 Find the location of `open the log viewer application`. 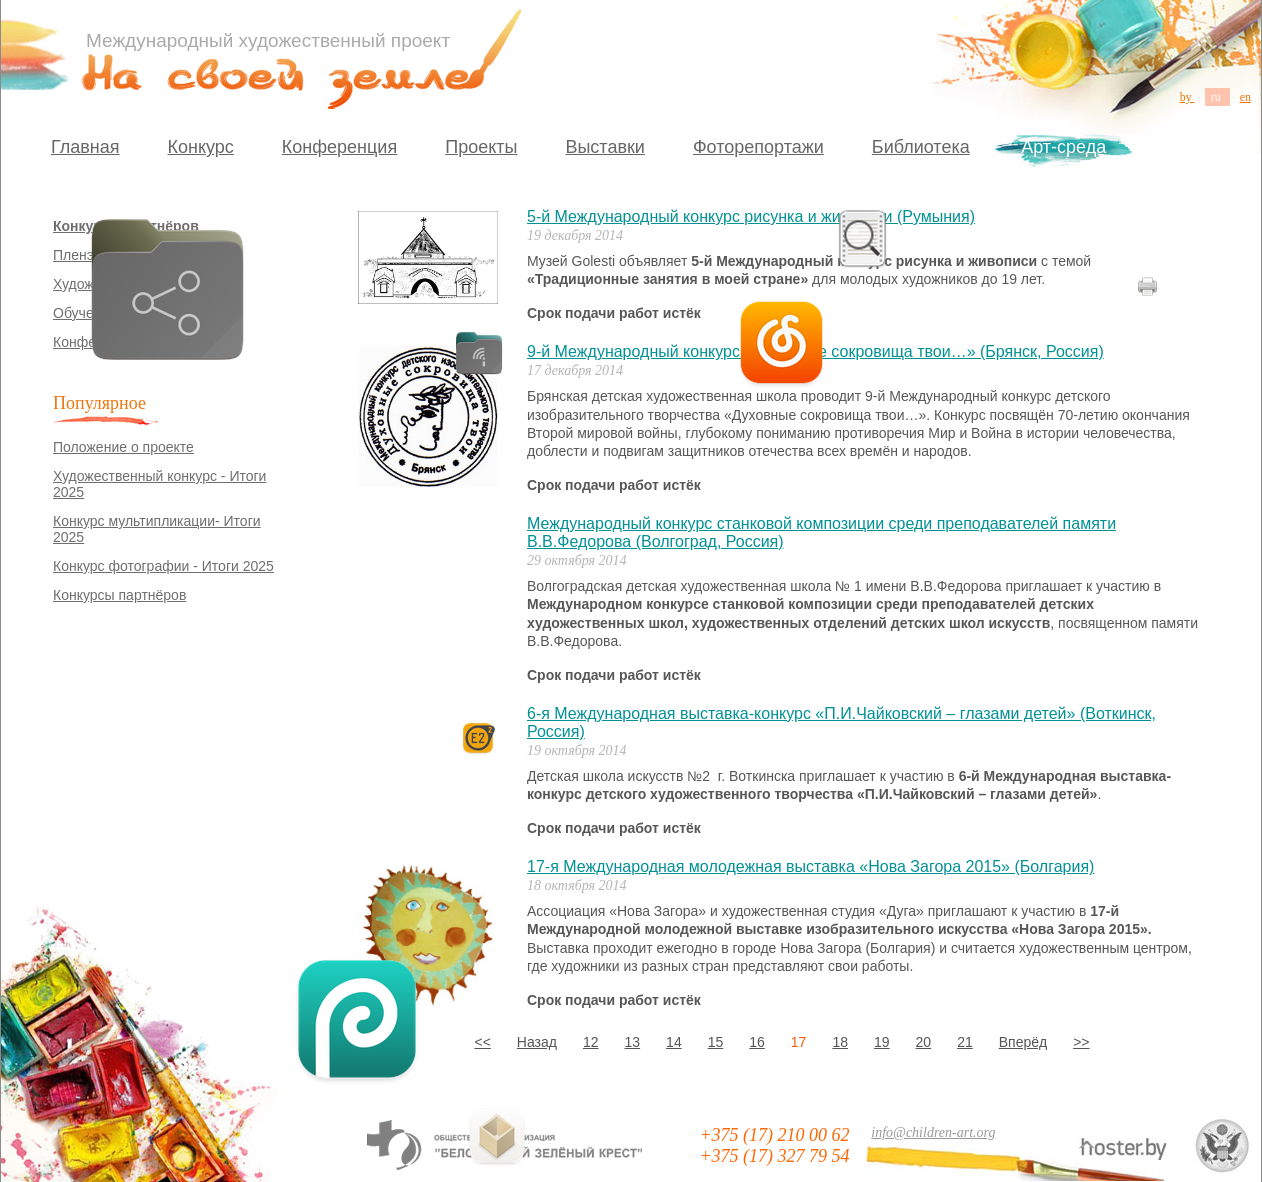

open the log viewer application is located at coordinates (862, 238).